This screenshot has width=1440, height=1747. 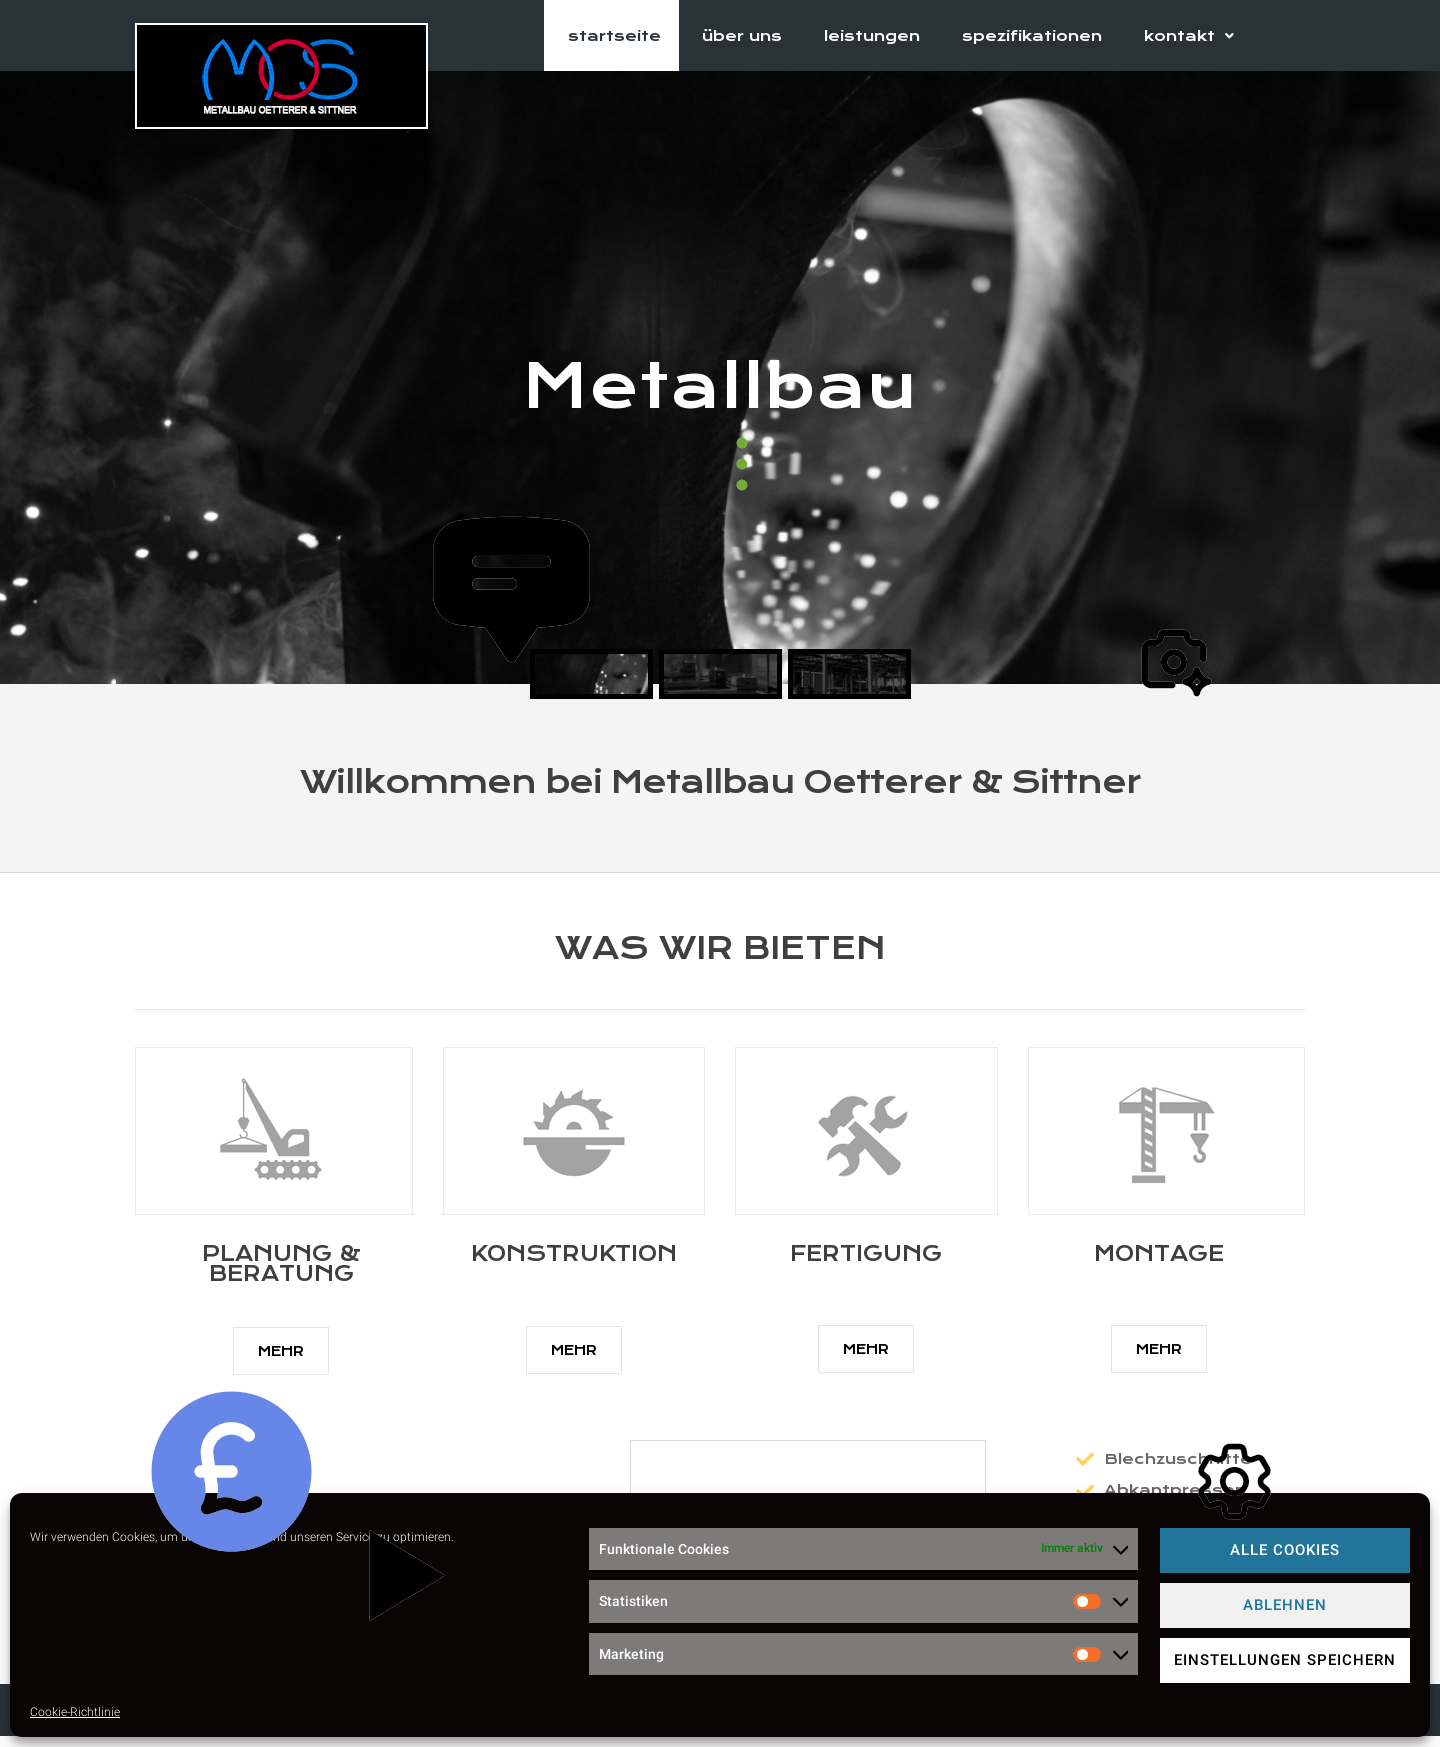 I want to click on start playing media, so click(x=407, y=1575).